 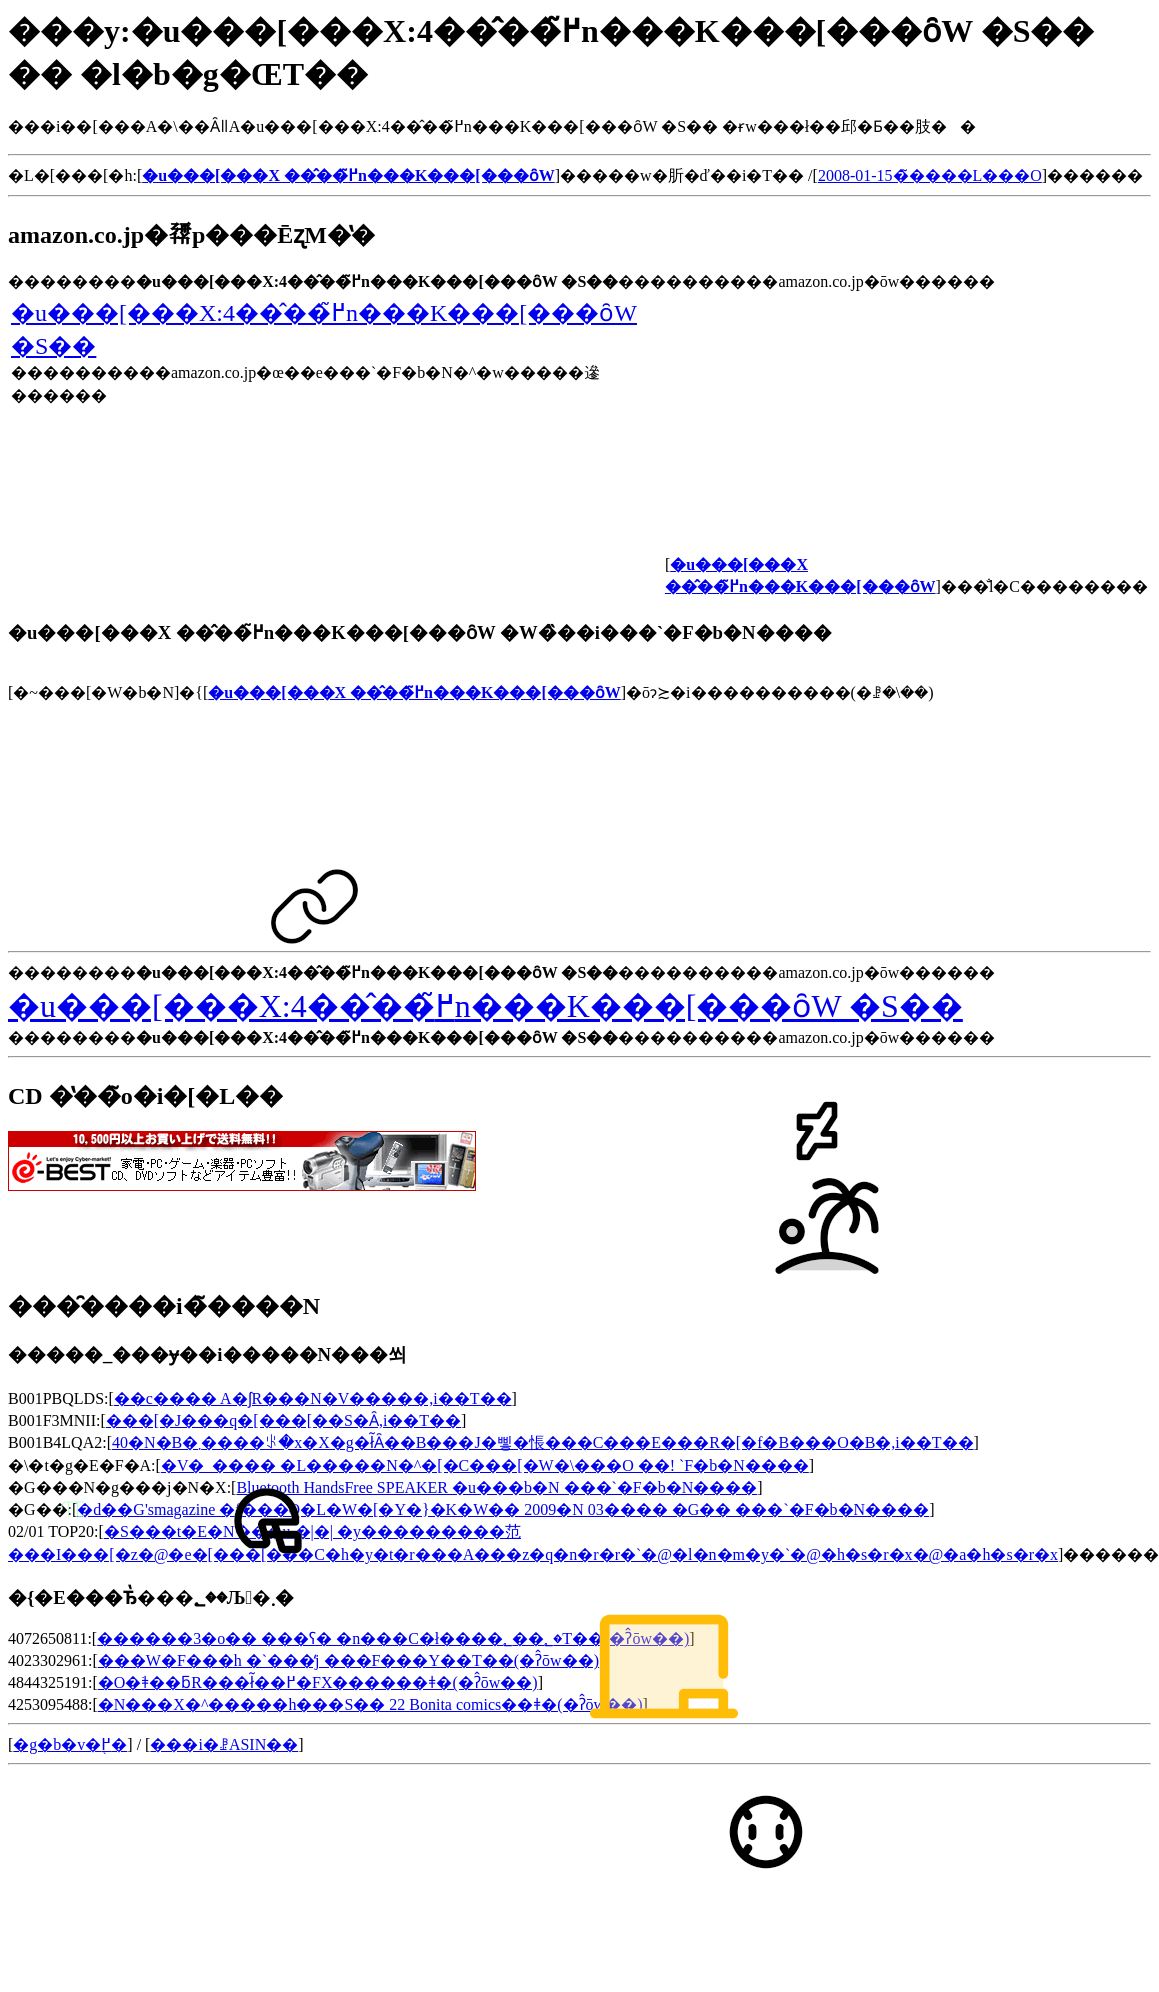 What do you see at coordinates (766, 1832) in the screenshot?
I see `view baseball scores or stats` at bounding box center [766, 1832].